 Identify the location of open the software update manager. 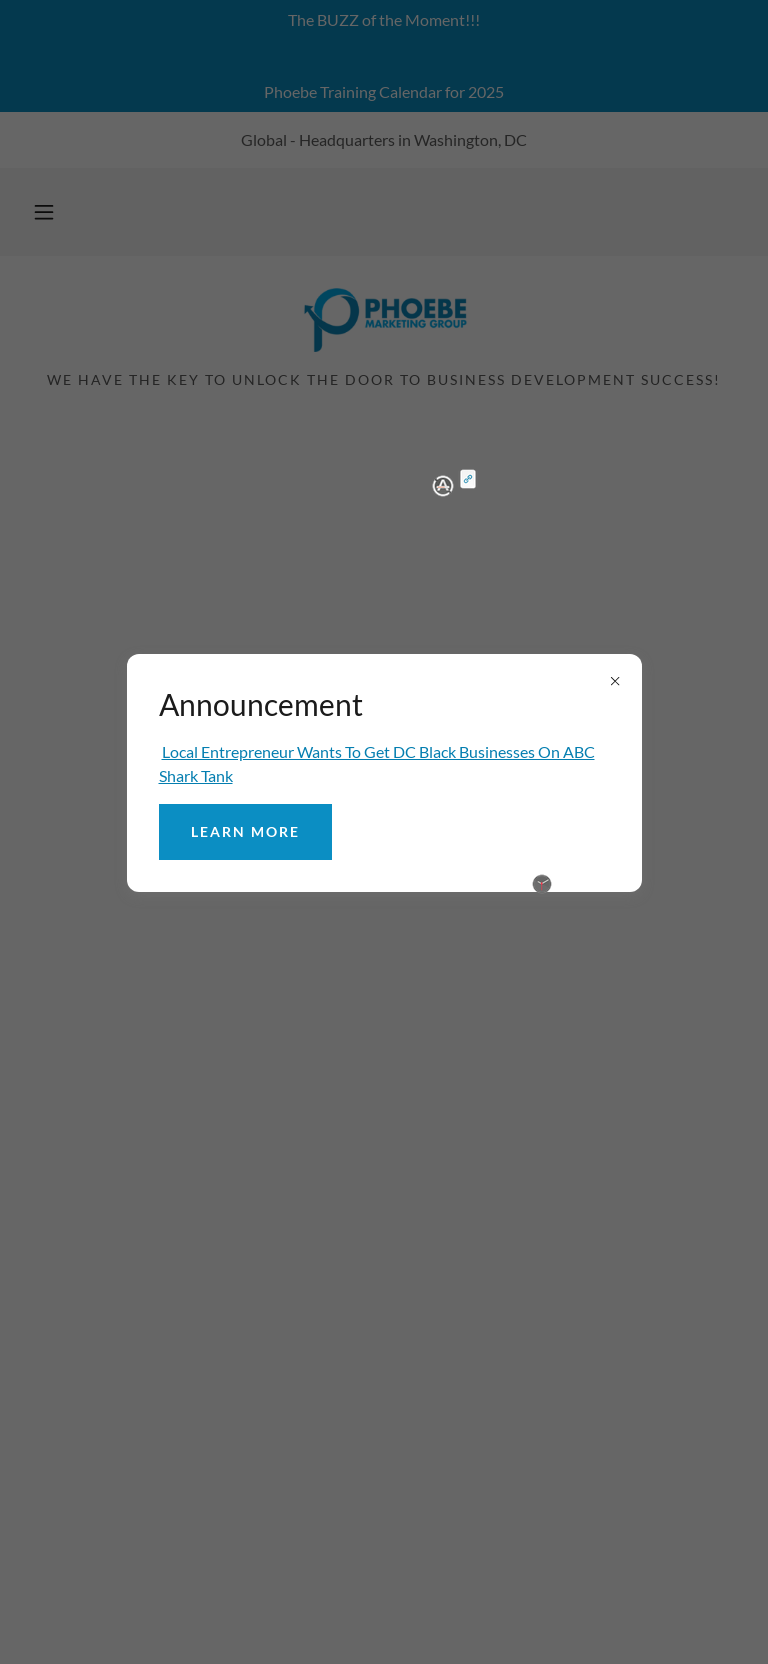
(443, 486).